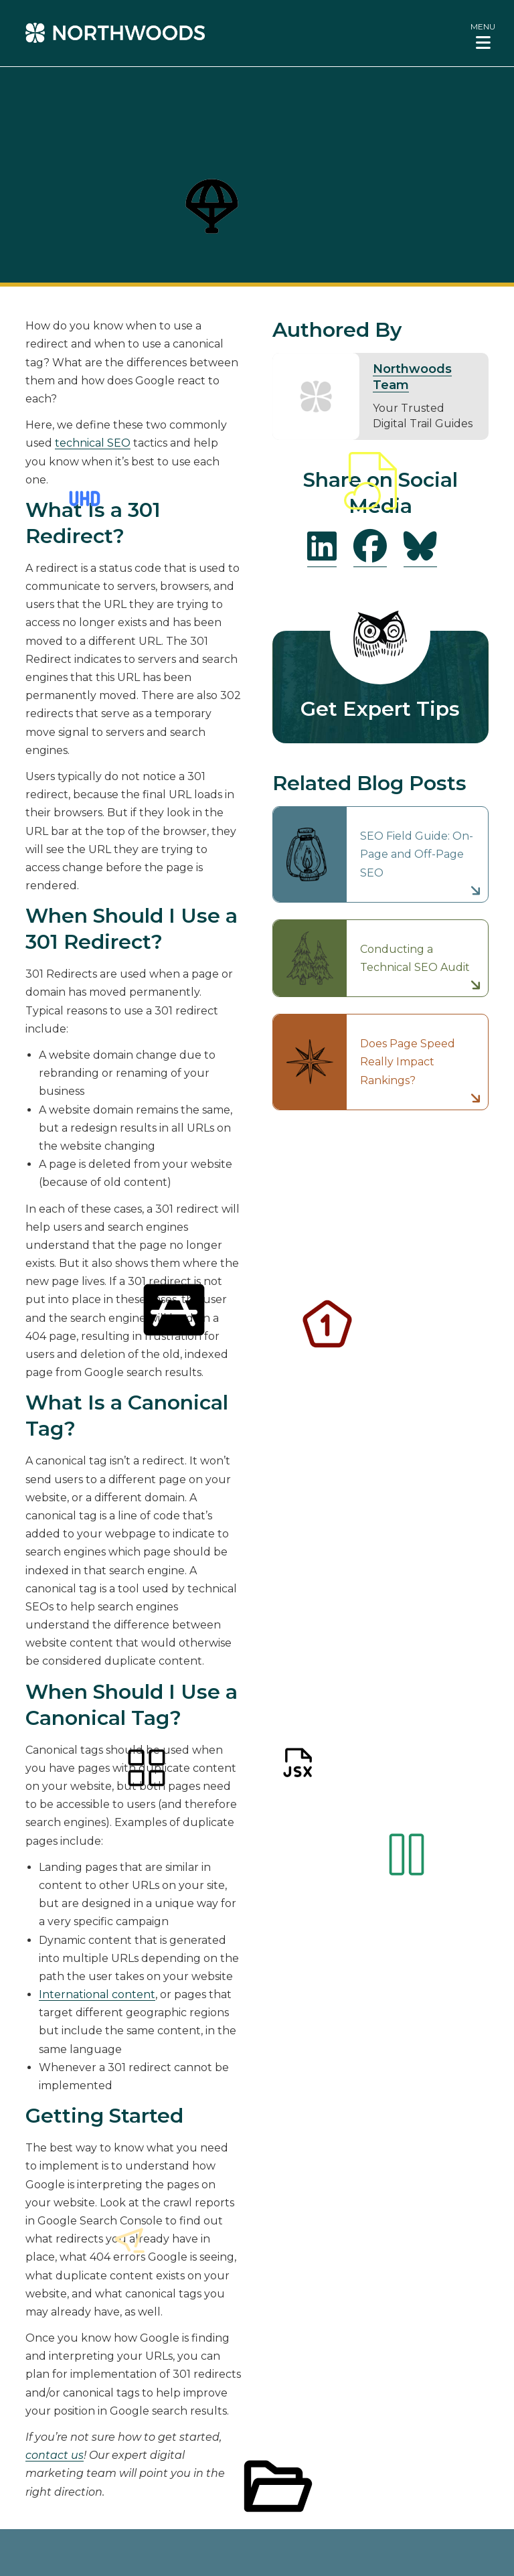  What do you see at coordinates (276, 2485) in the screenshot?
I see `open a folder to view its contents` at bounding box center [276, 2485].